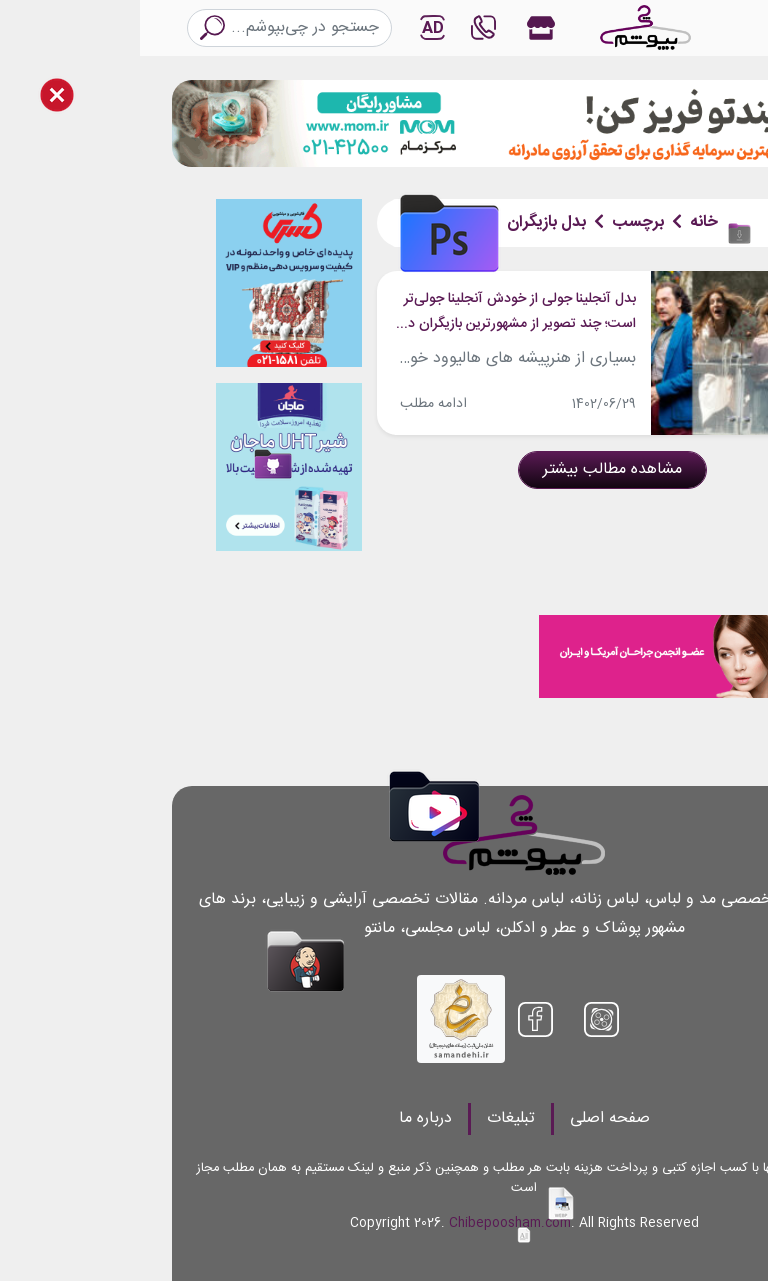  Describe the element at coordinates (561, 1204) in the screenshot. I see `a webp image file` at that location.